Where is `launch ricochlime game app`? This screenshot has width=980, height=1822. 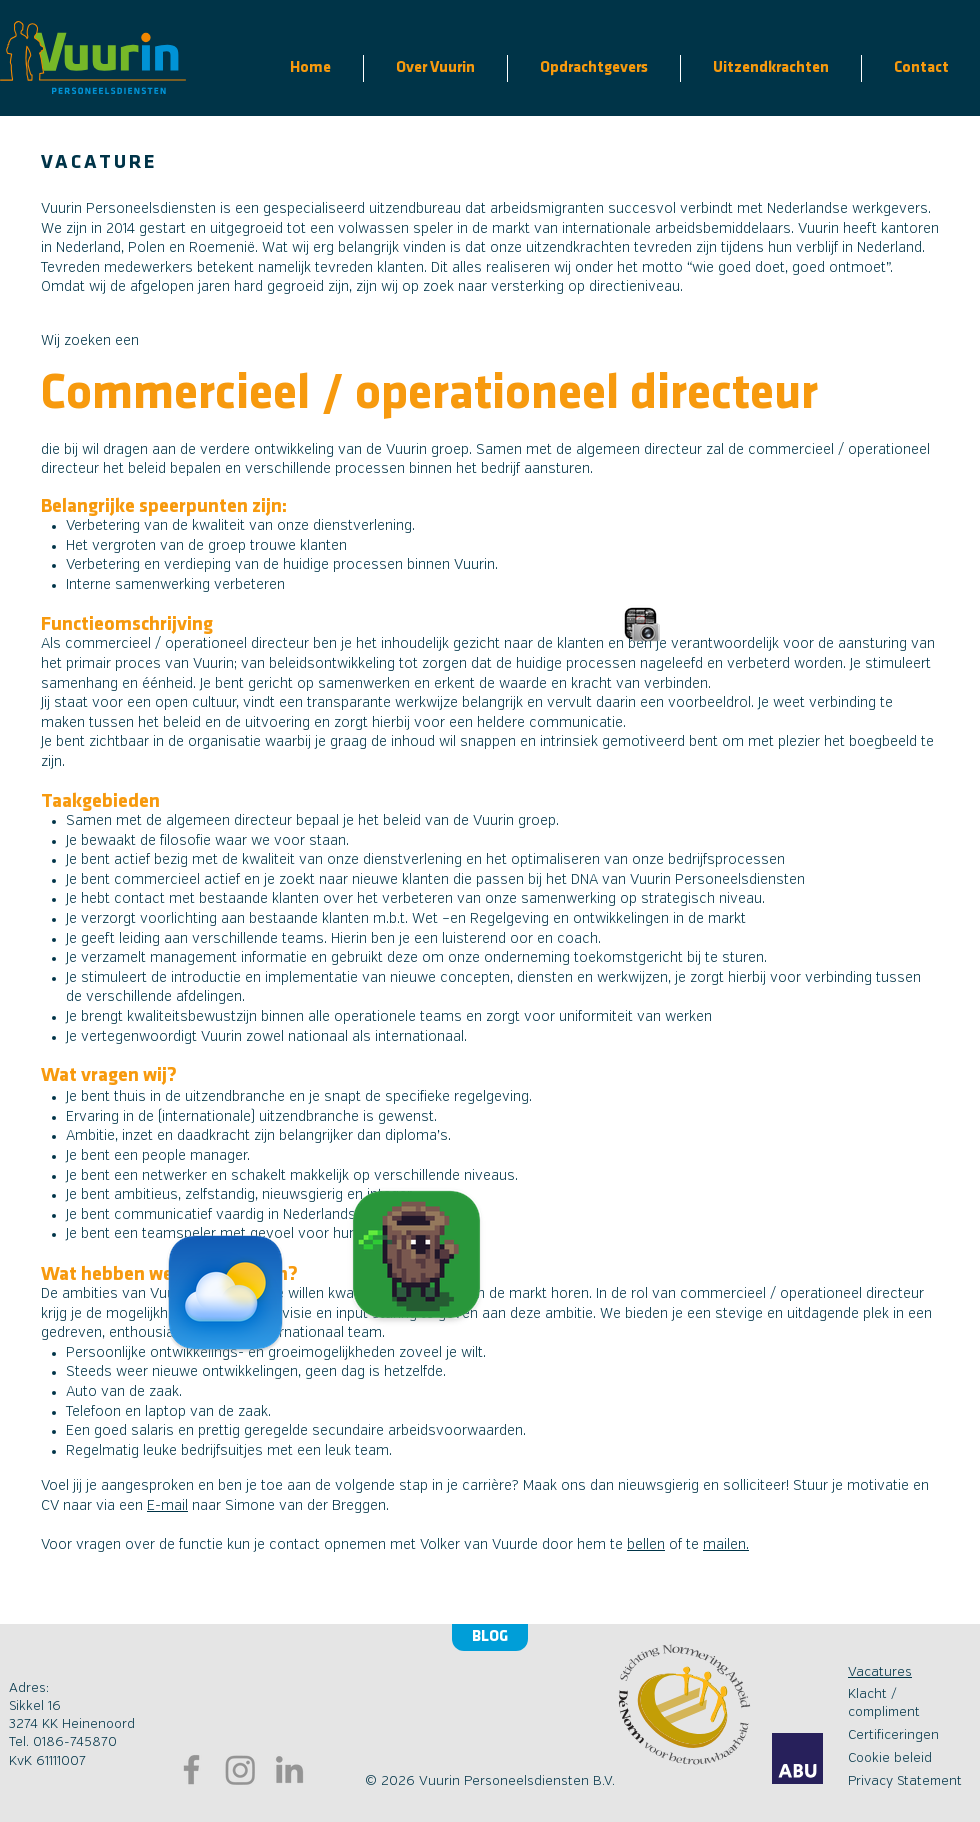
launch ricochlime game app is located at coordinates (416, 1254).